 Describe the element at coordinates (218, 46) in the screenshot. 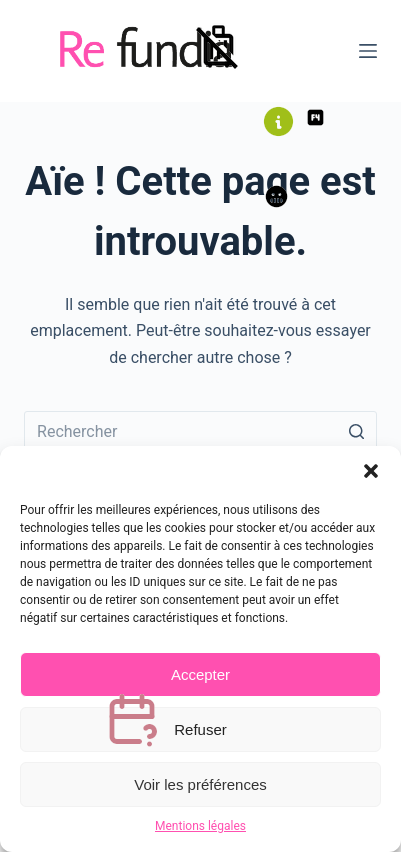

I see `luggage not allowed in this area` at that location.